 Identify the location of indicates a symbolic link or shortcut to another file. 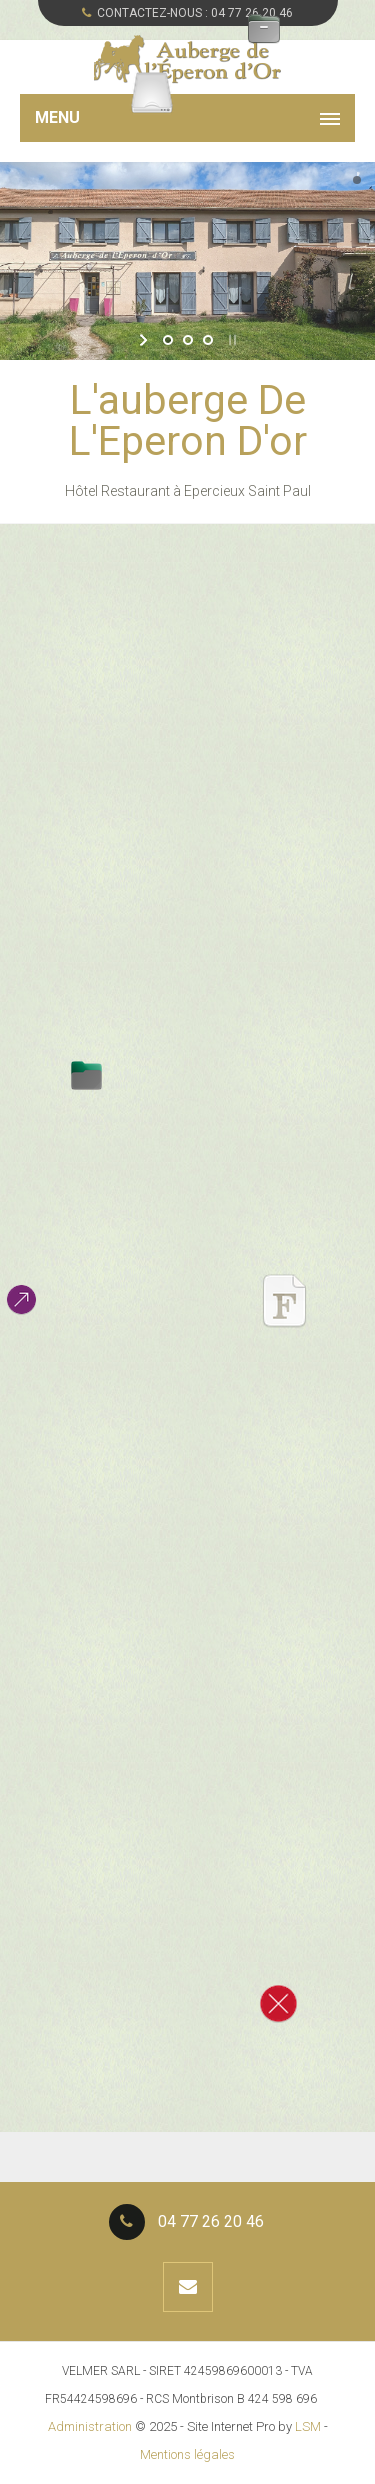
(21, 1299).